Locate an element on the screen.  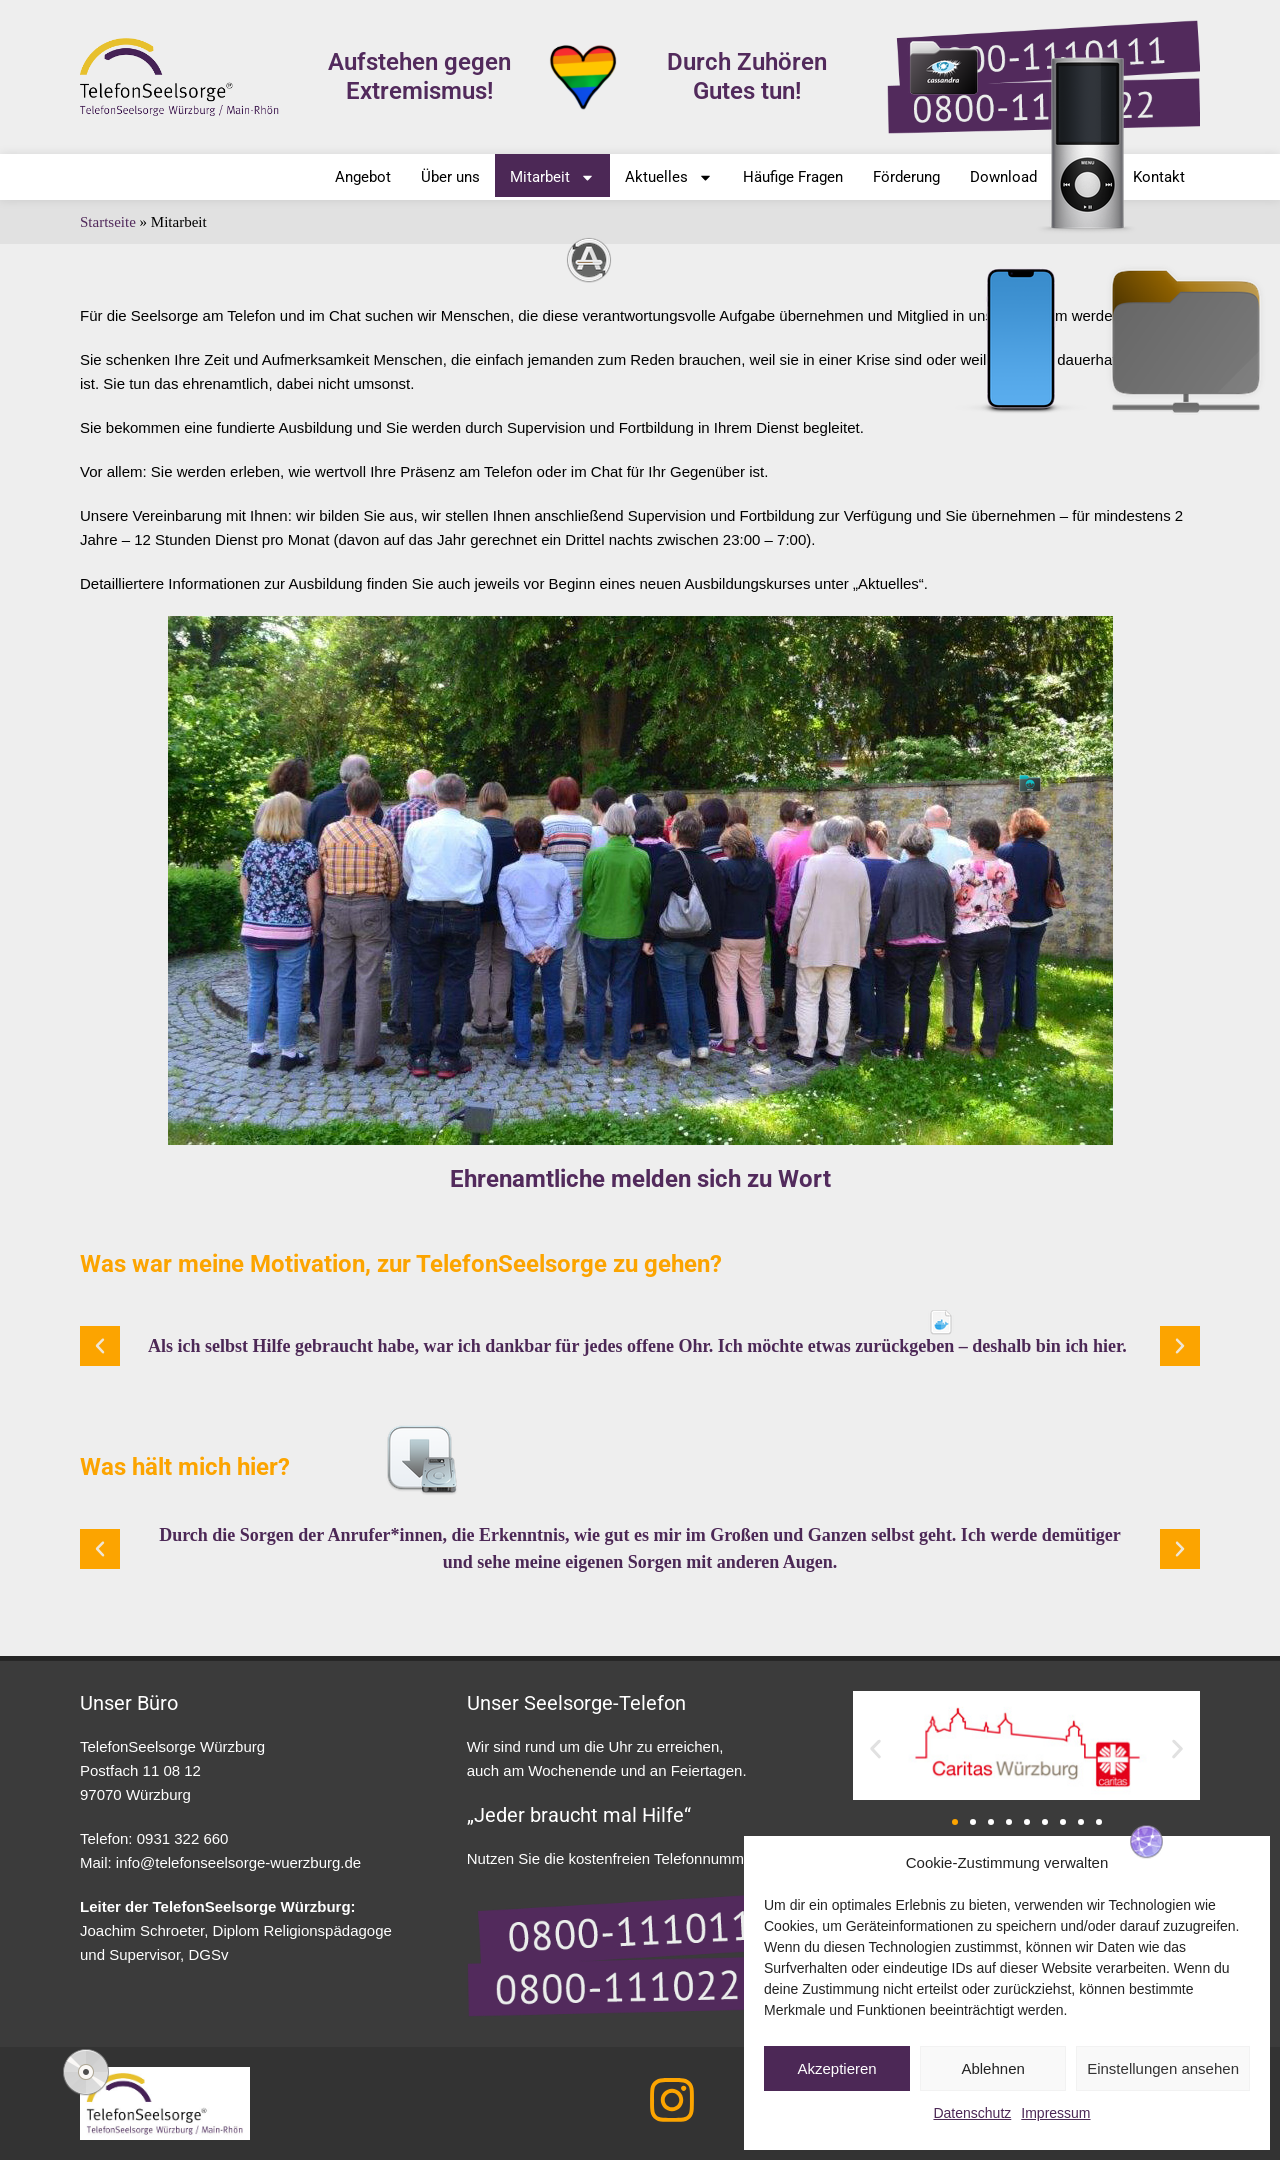
access a remote or network folder is located at coordinates (1186, 339).